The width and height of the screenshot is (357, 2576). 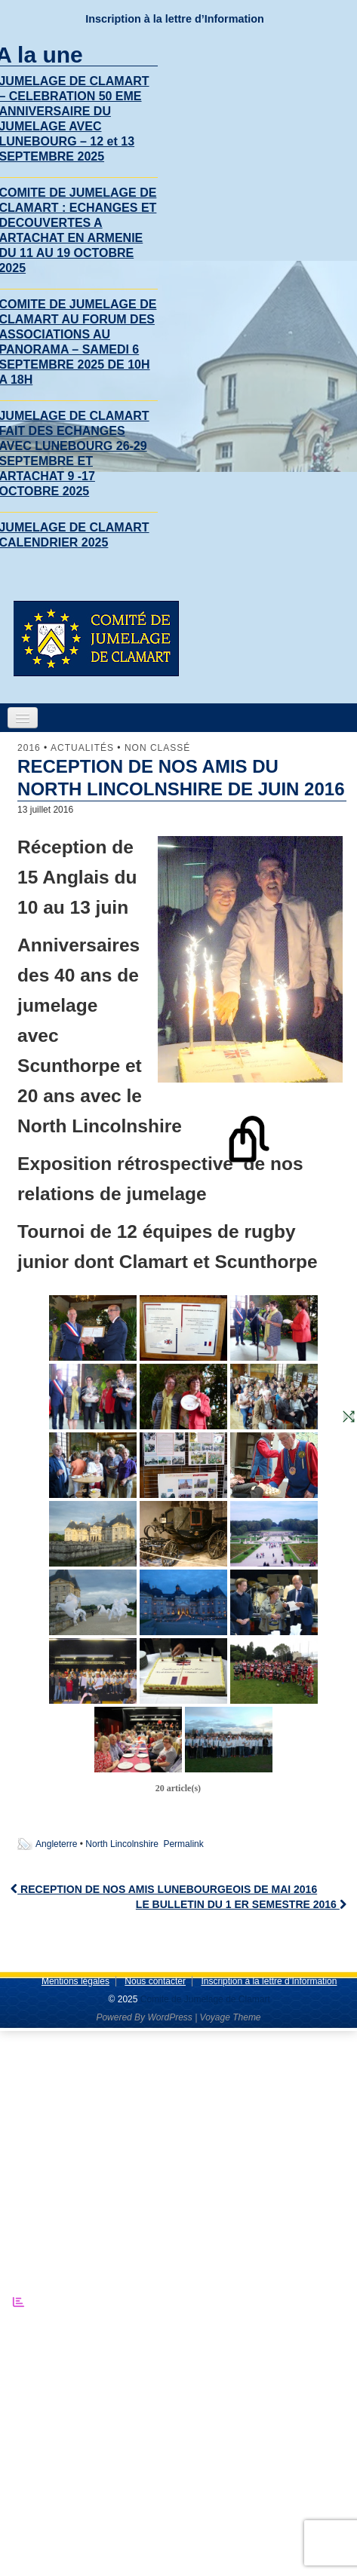 What do you see at coordinates (18, 2302) in the screenshot?
I see `view analytics or statistics` at bounding box center [18, 2302].